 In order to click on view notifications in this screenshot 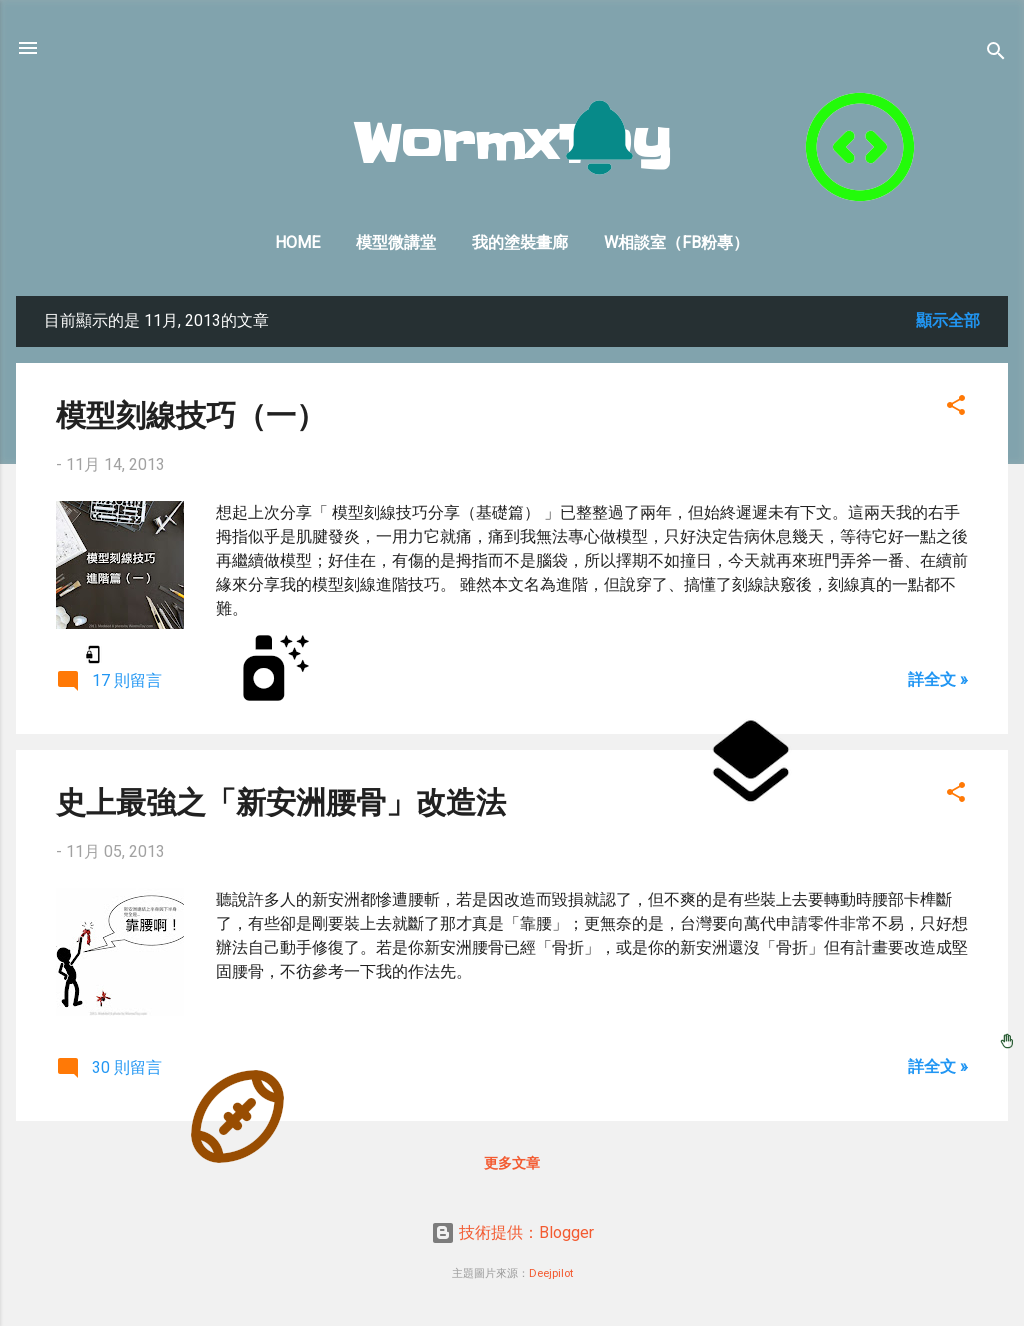, I will do `click(599, 137)`.